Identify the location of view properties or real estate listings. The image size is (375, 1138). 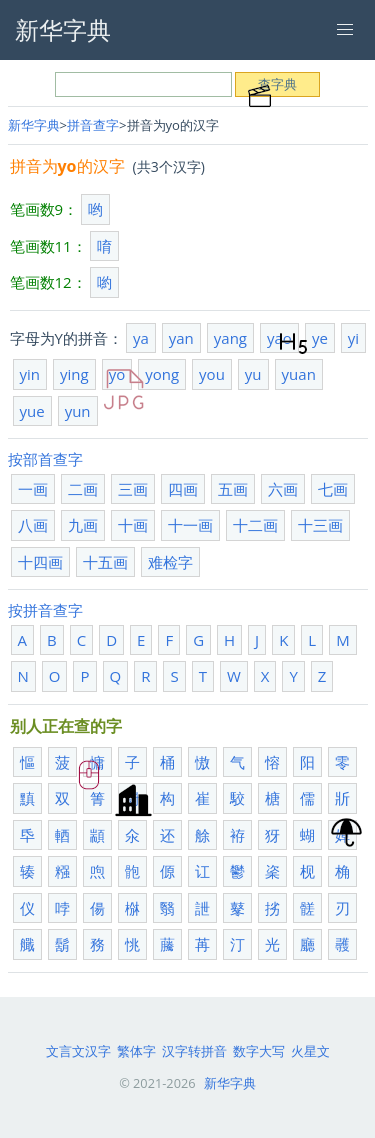
(133, 801).